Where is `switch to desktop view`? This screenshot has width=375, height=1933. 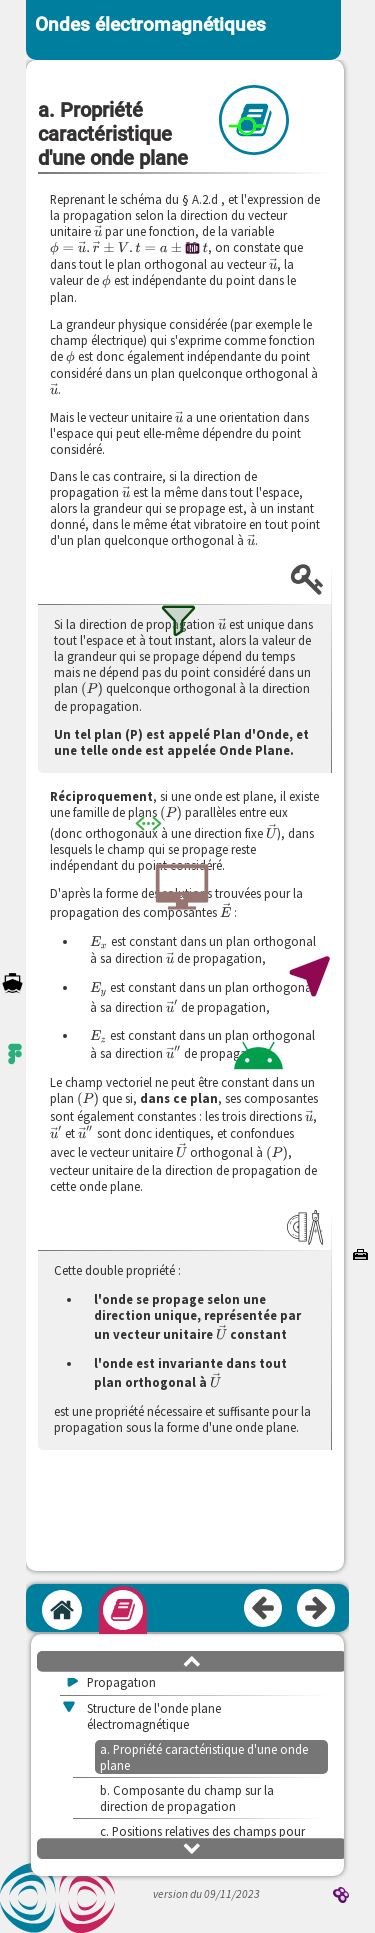 switch to desktop view is located at coordinates (182, 887).